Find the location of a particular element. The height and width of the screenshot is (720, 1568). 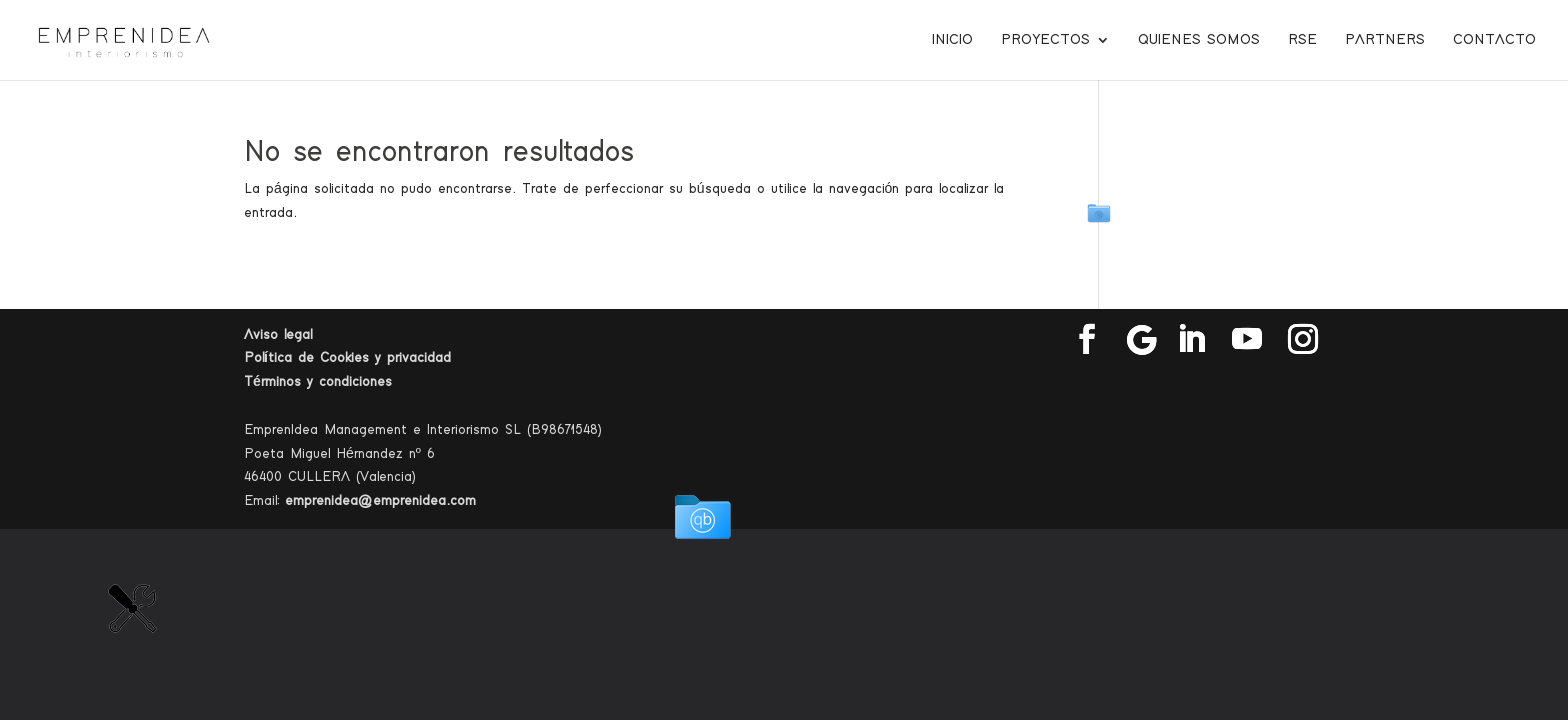

access the utilities folder in the sidebar is located at coordinates (132, 608).